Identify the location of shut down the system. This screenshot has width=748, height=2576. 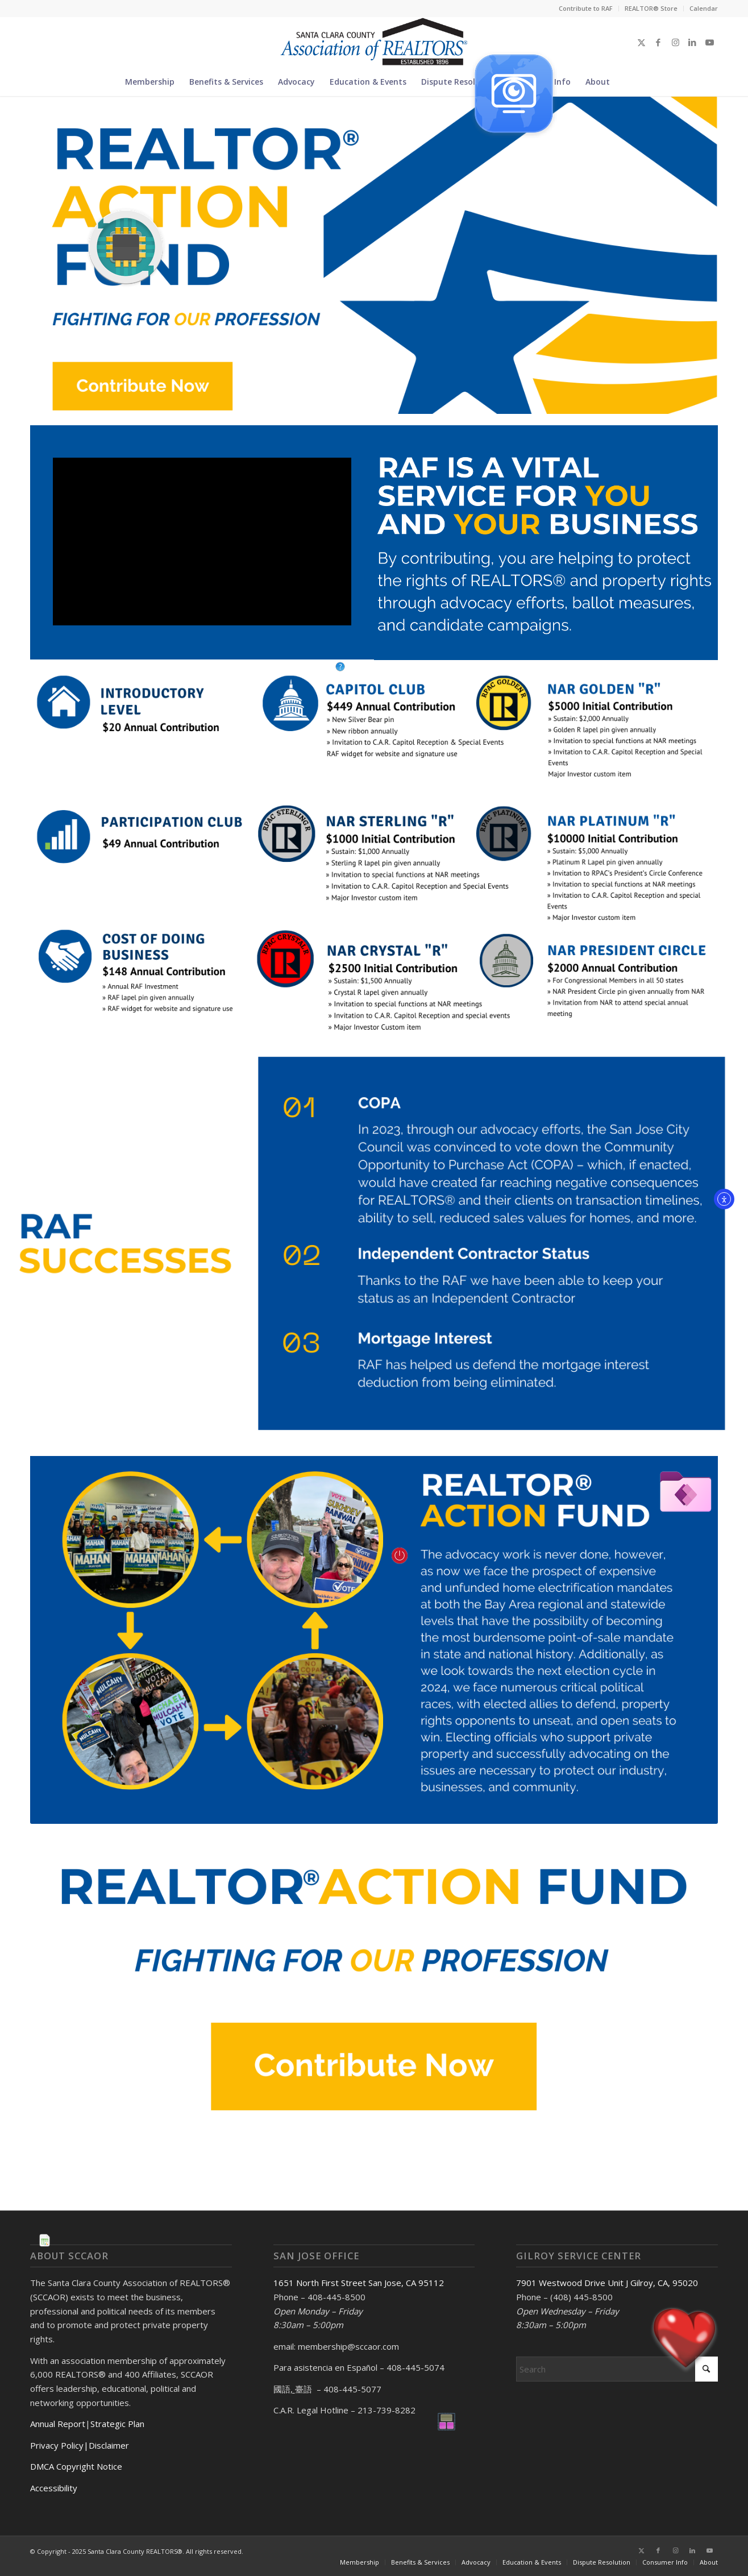
(400, 1555).